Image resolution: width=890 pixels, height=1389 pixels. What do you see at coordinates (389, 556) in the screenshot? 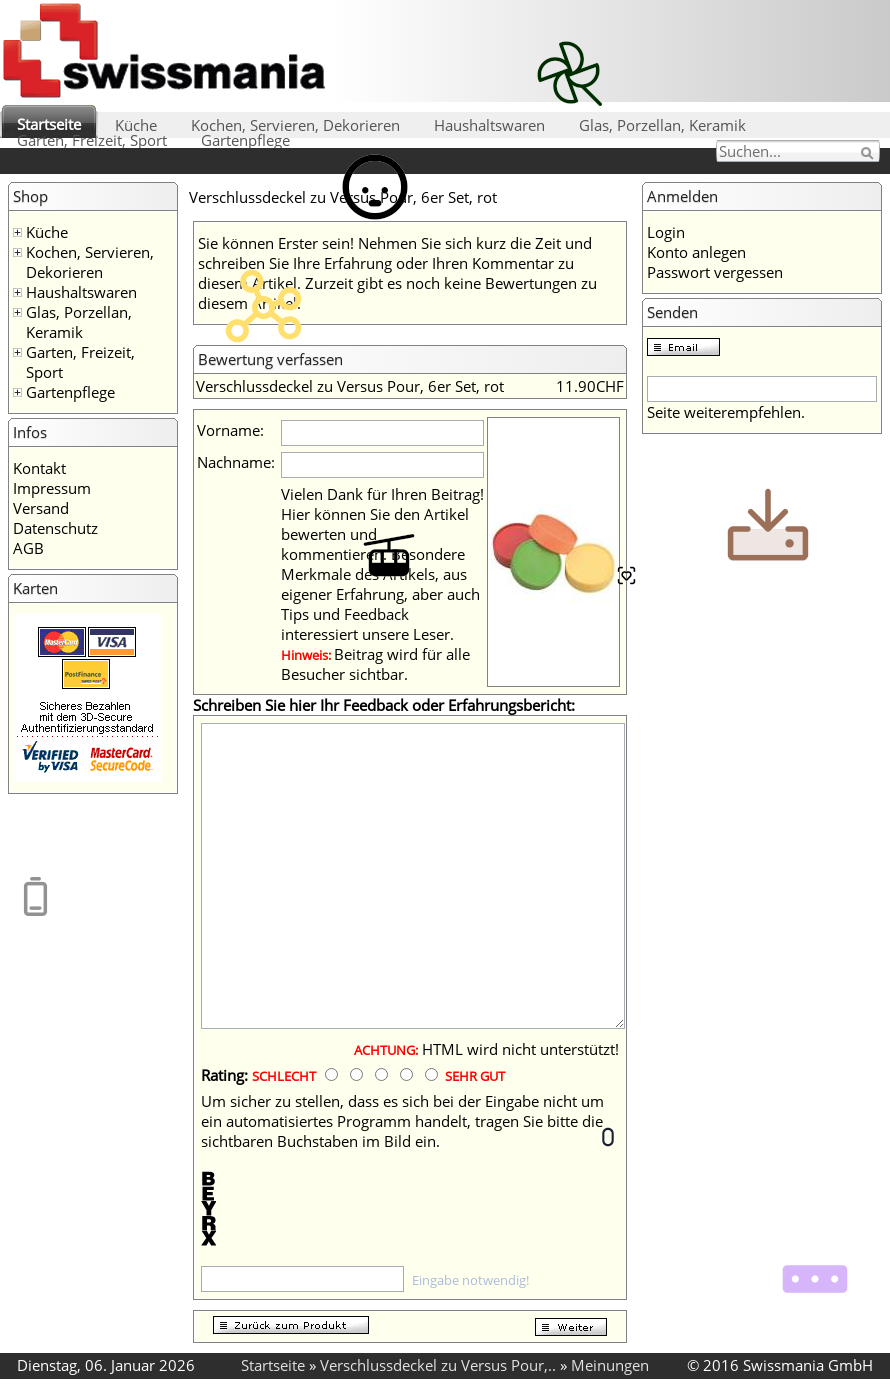
I see `access cable car or gondola transit options` at bounding box center [389, 556].